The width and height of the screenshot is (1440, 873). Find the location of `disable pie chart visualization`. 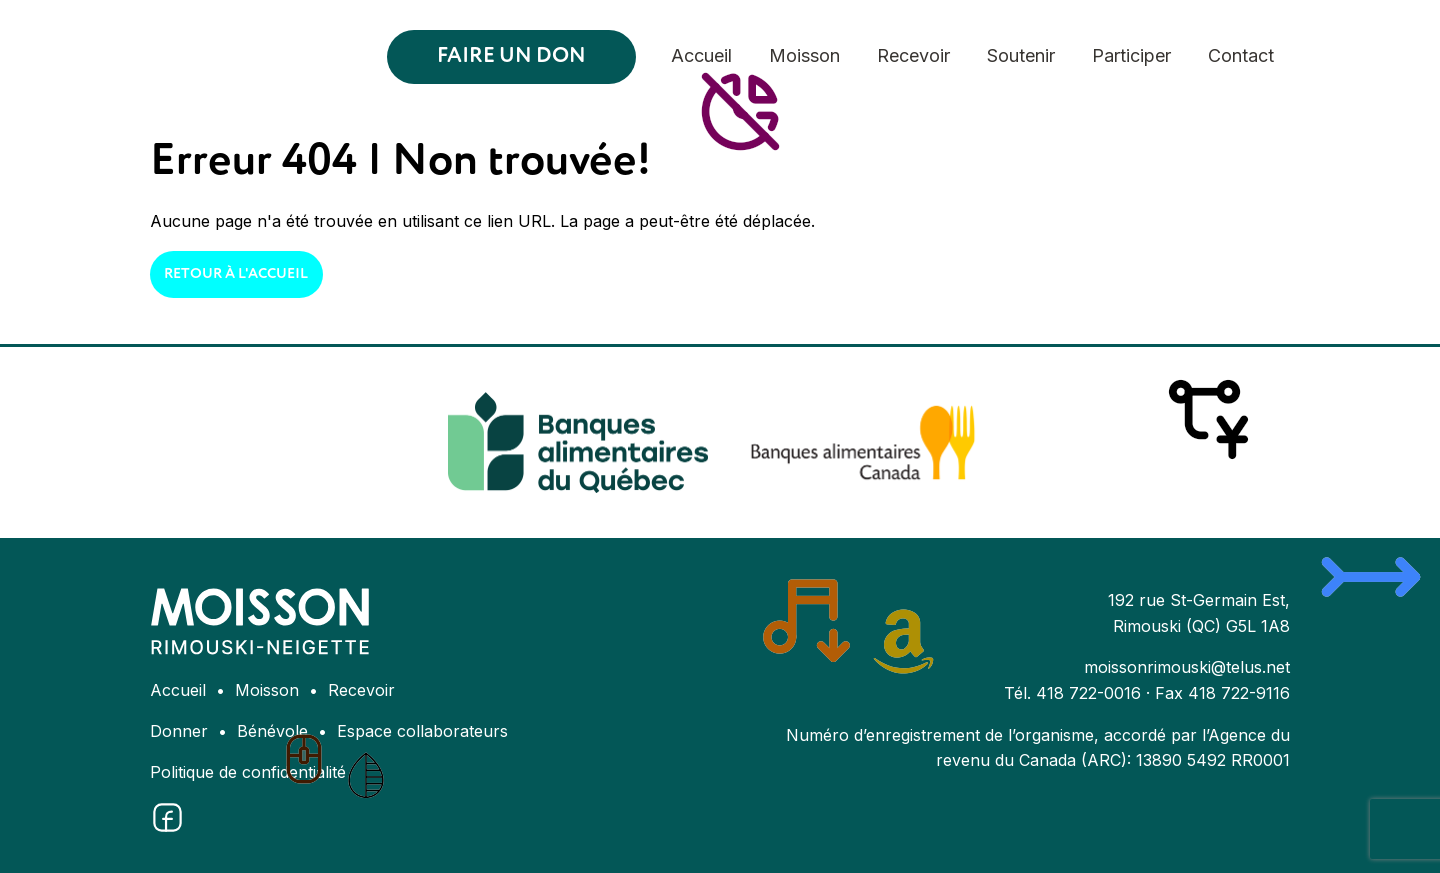

disable pie chart visualization is located at coordinates (740, 111).